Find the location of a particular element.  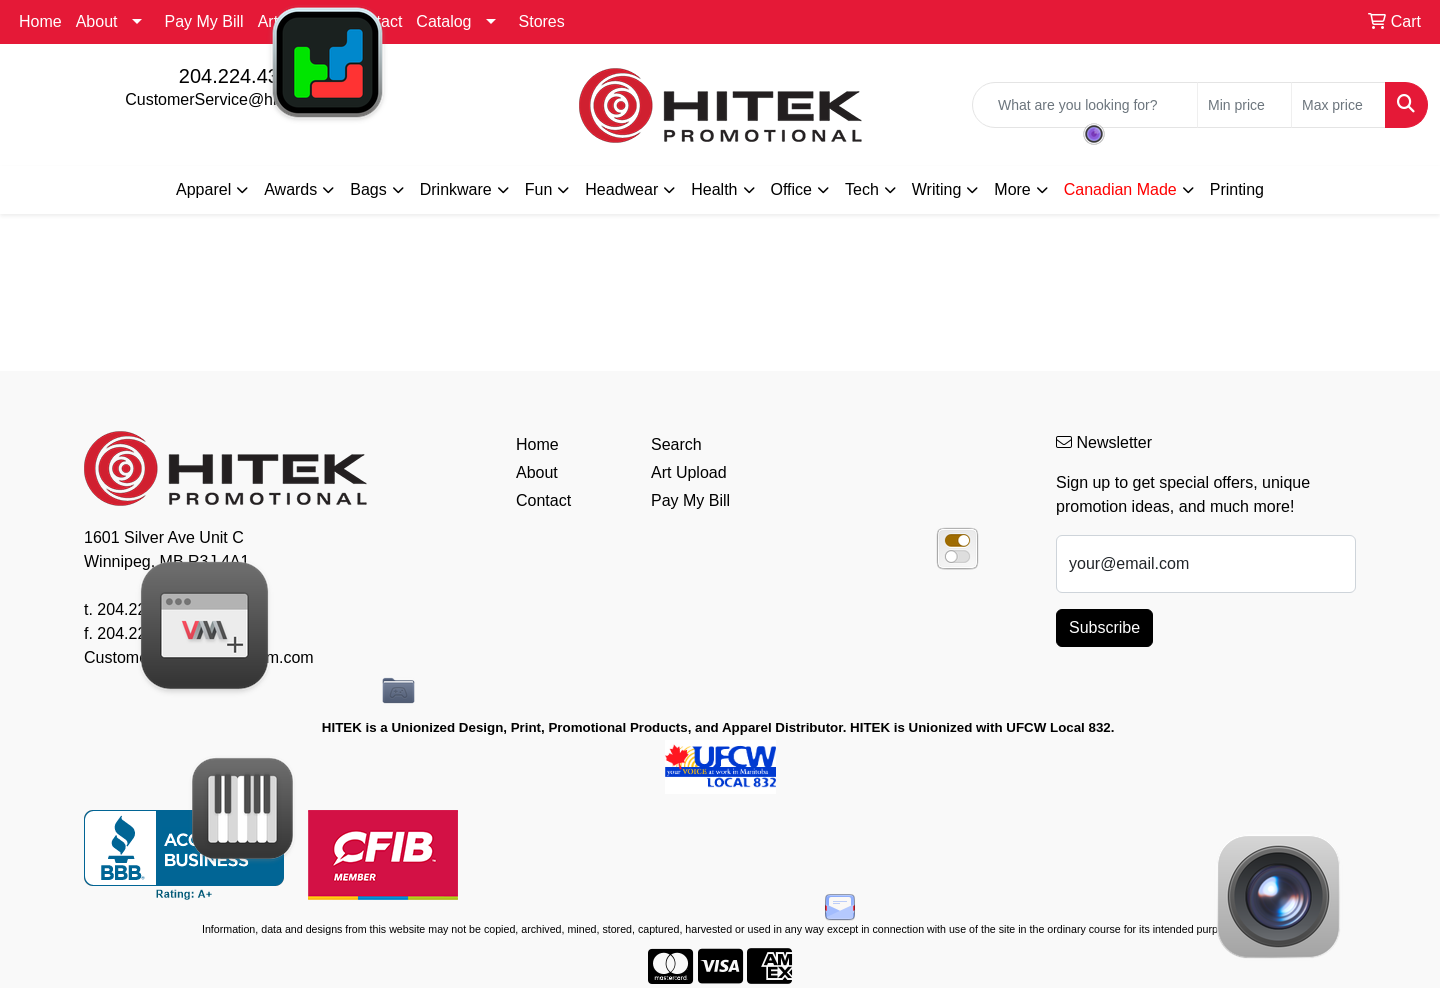

create a new virtual machine is located at coordinates (204, 625).